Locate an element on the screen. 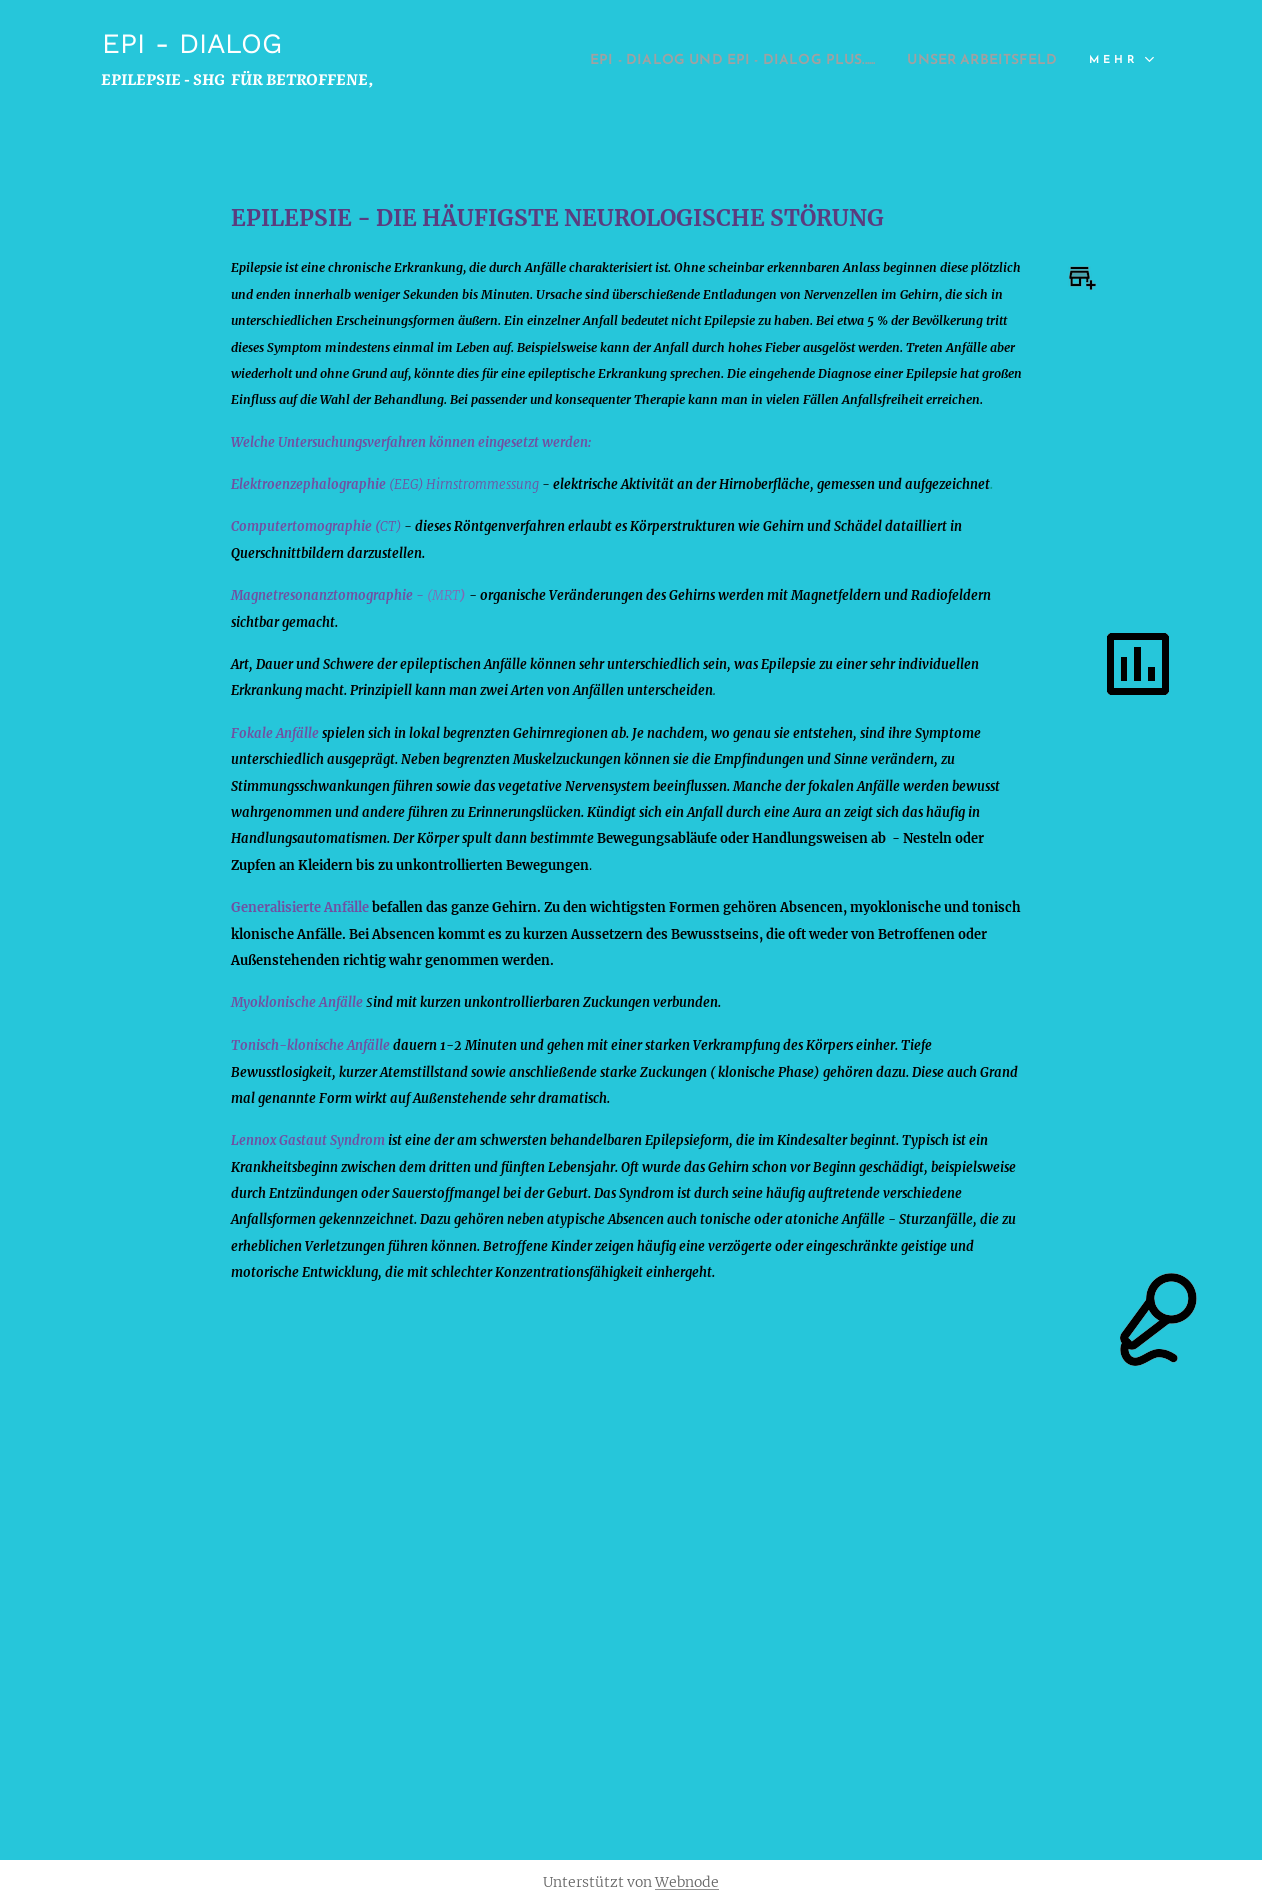  add a new business location is located at coordinates (1082, 276).